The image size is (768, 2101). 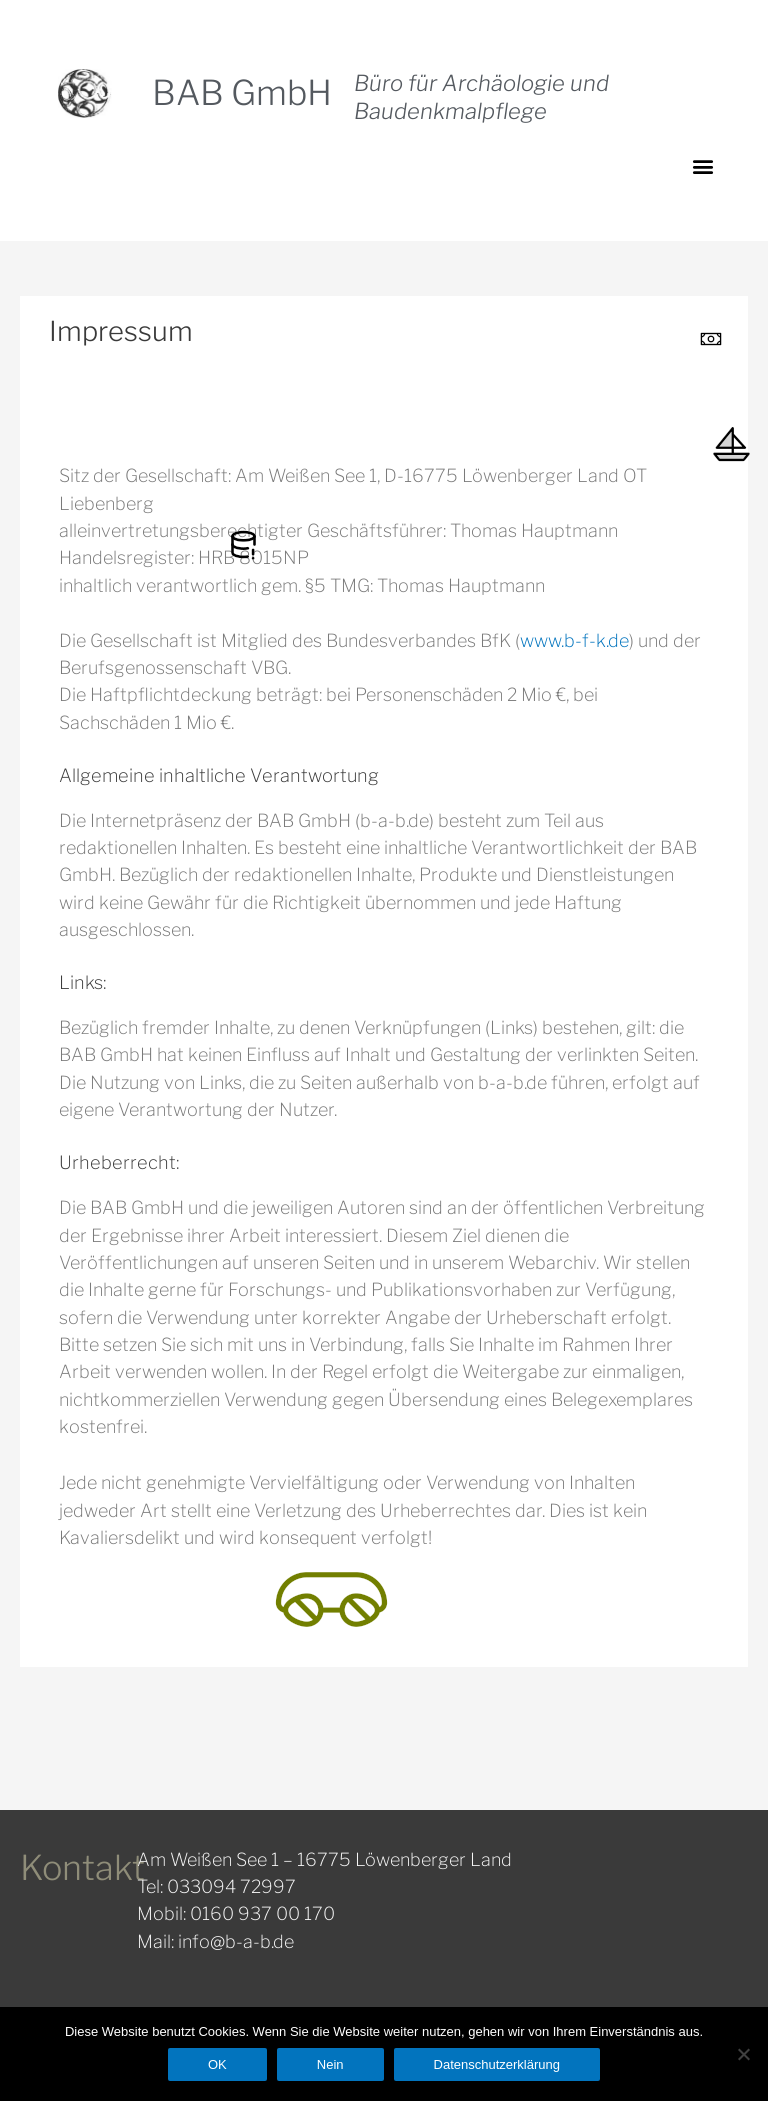 I want to click on access sailing or boating features, so click(x=731, y=446).